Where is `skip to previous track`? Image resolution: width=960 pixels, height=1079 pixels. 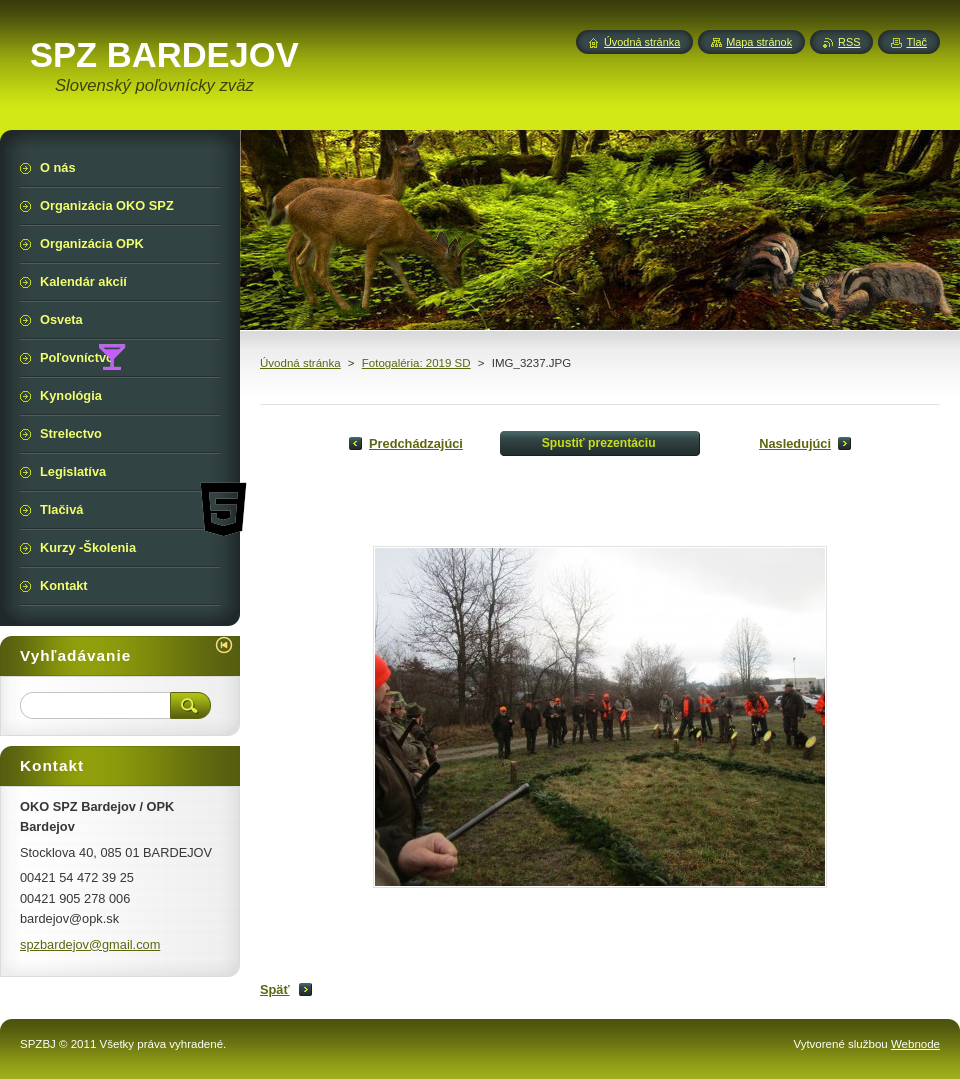
skip to previous track is located at coordinates (224, 645).